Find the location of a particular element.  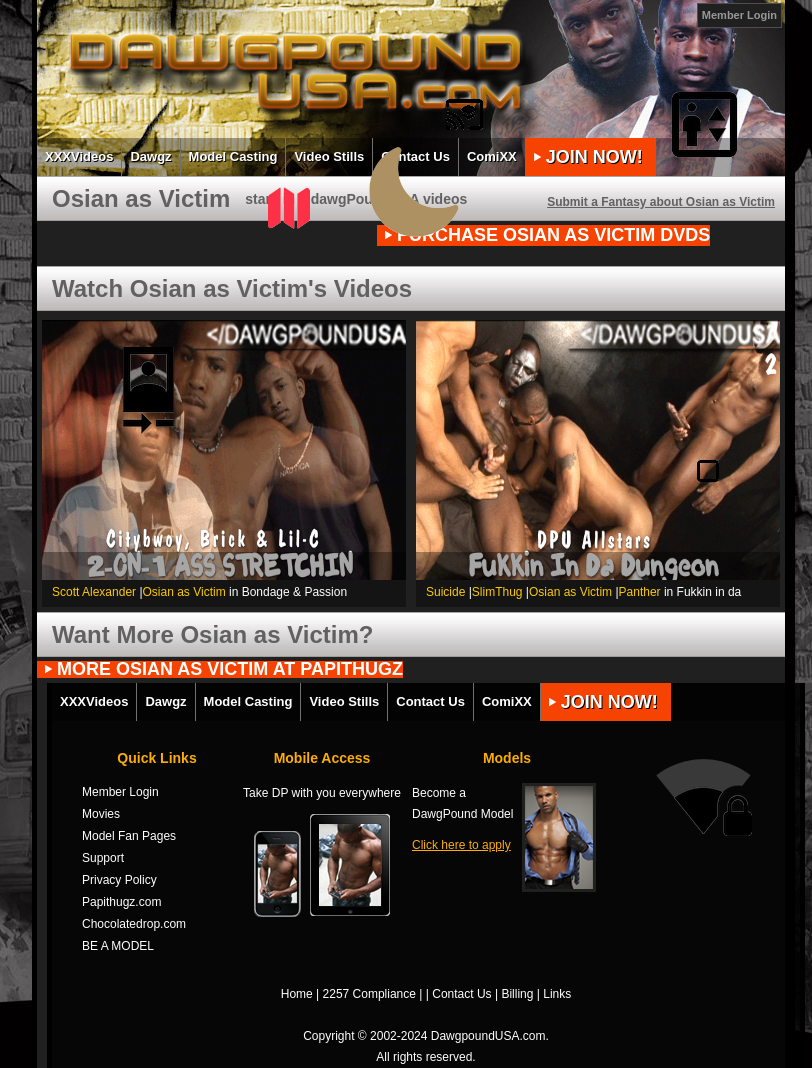

crop image to square aspect ratio is located at coordinates (708, 471).